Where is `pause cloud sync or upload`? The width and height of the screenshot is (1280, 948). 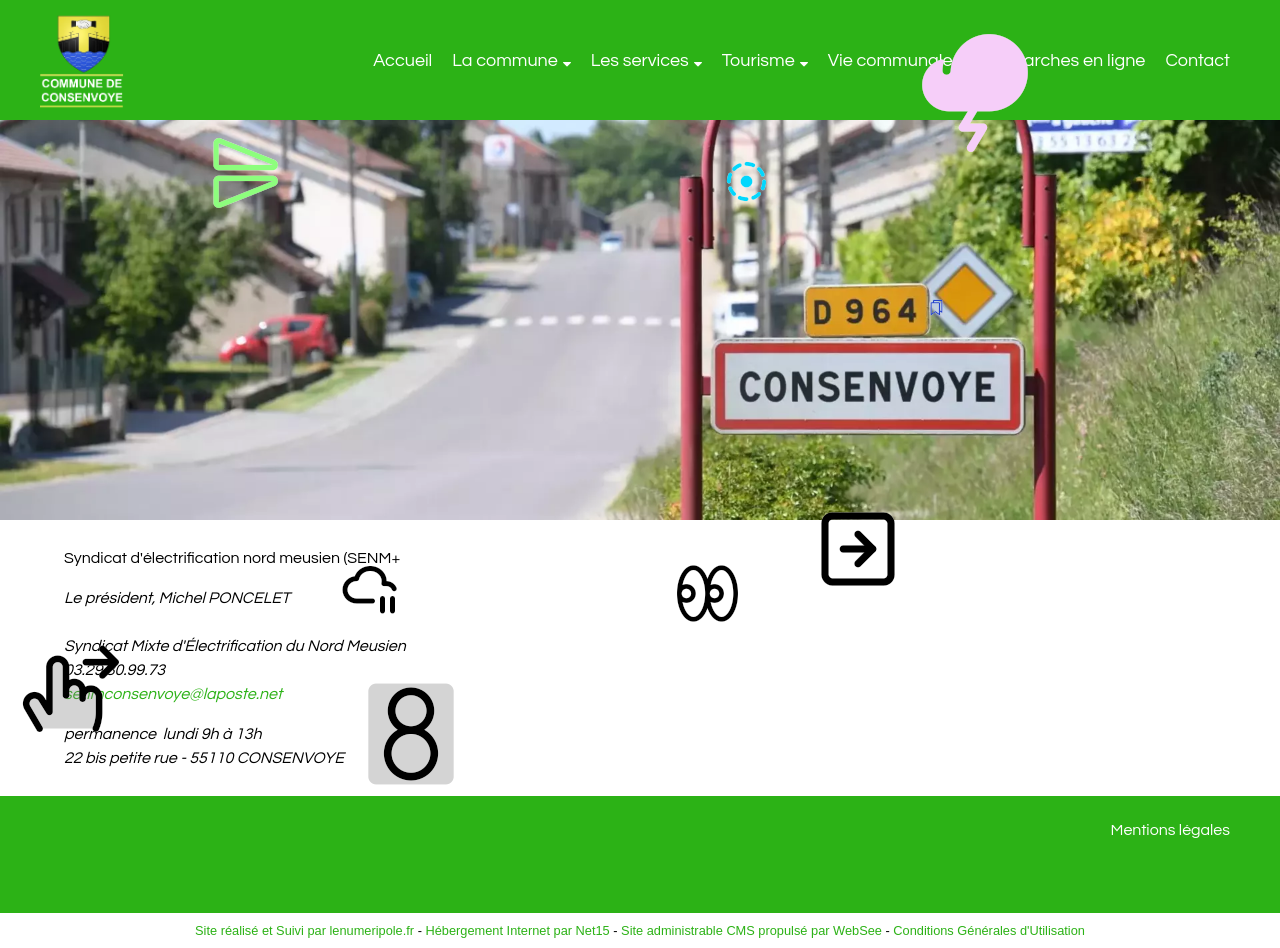
pause cloud sync or upload is located at coordinates (370, 586).